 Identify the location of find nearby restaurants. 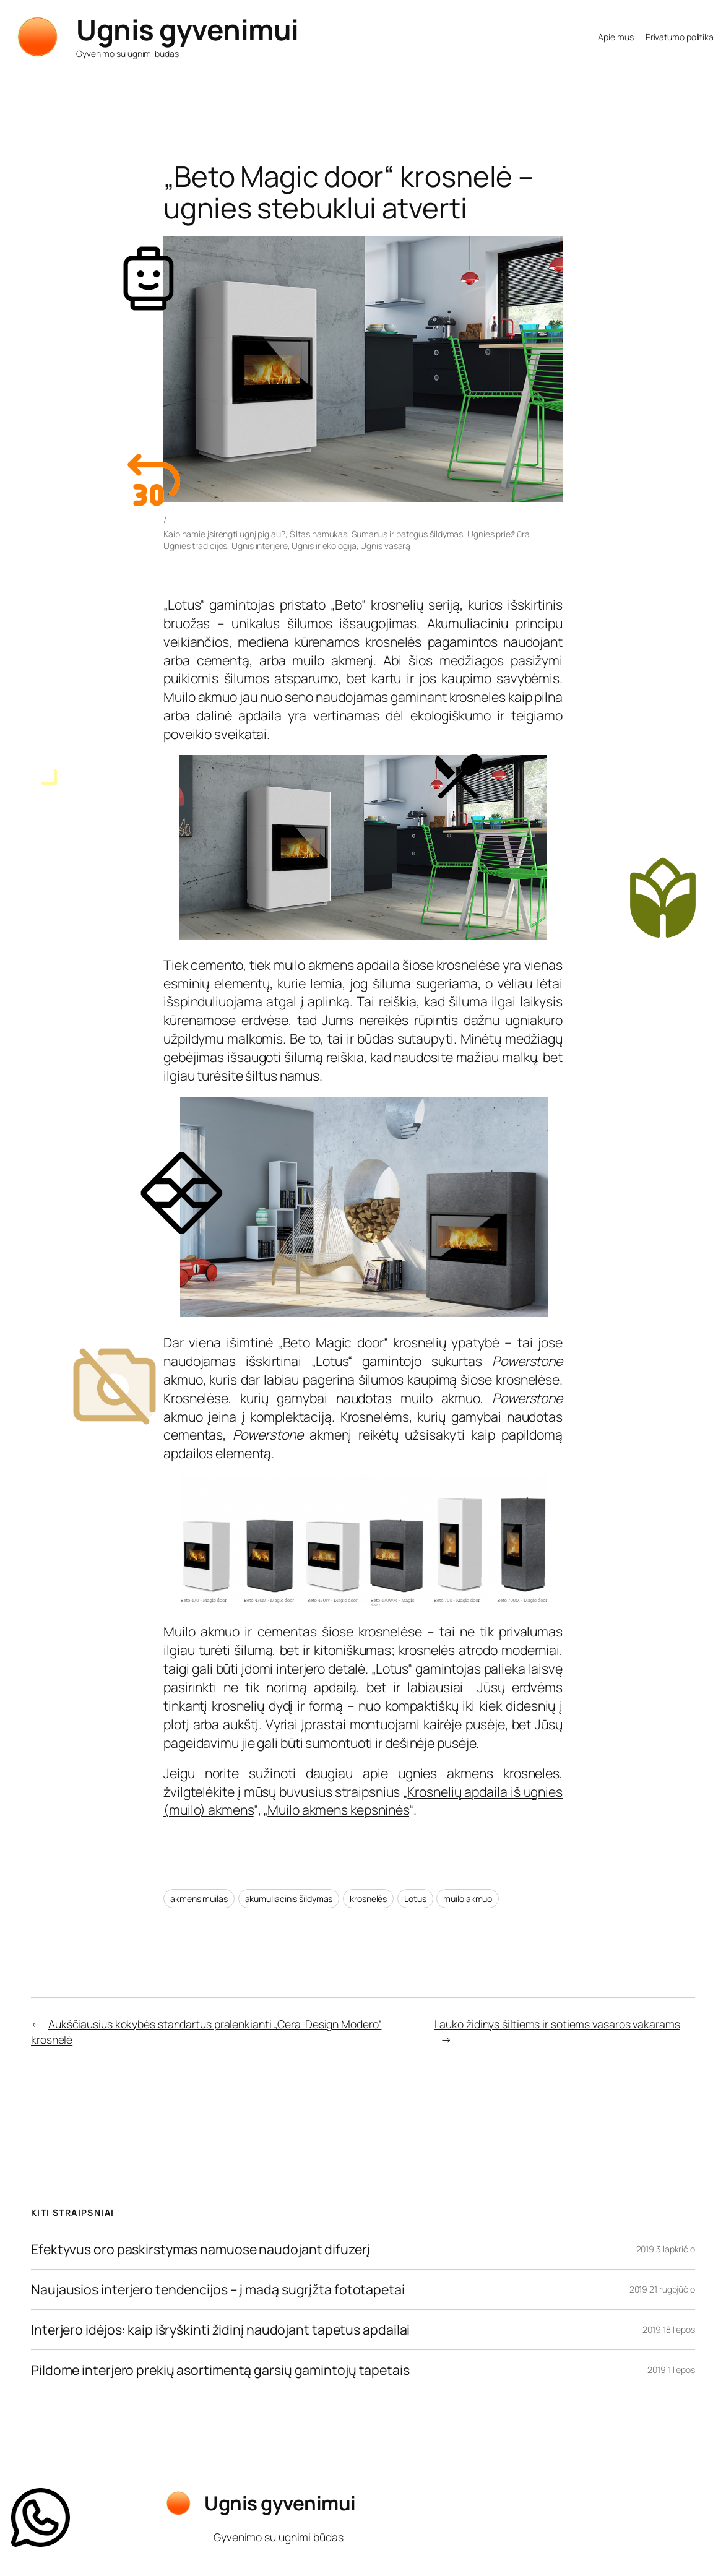
(458, 776).